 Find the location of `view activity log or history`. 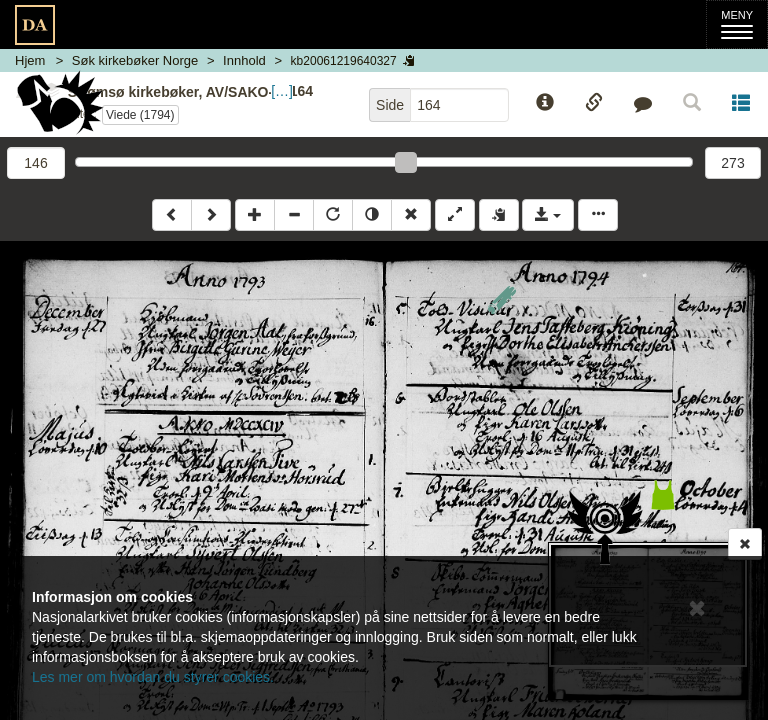

view activity log or history is located at coordinates (502, 300).